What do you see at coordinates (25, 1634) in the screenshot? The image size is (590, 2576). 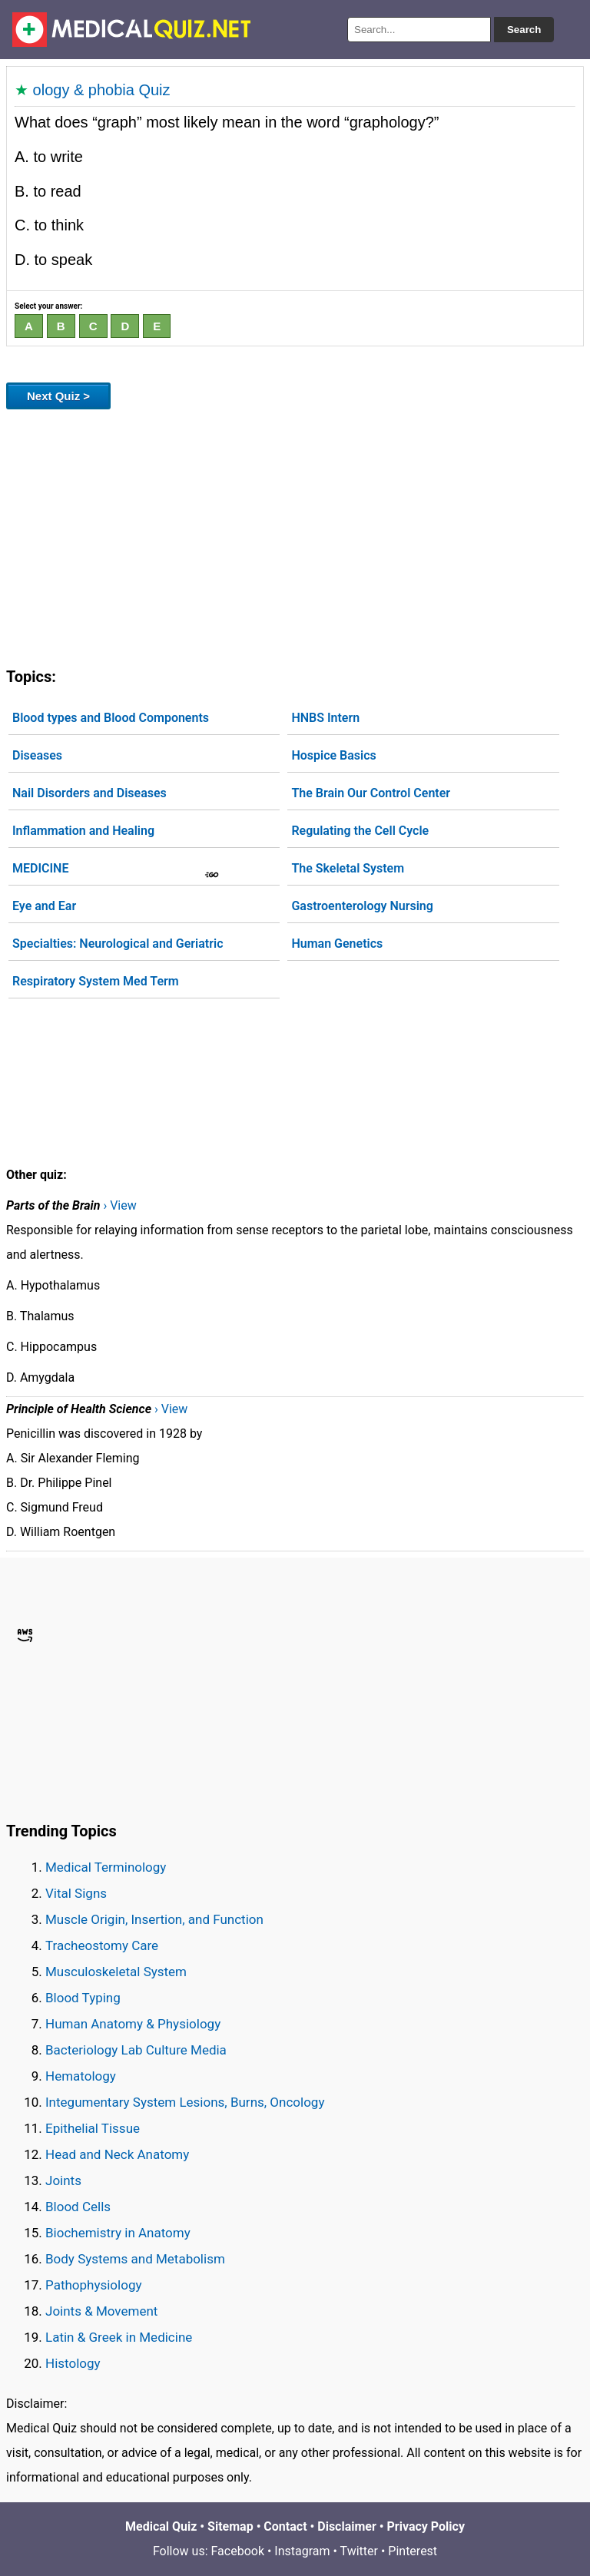 I see `access Amazon Web Services console` at bounding box center [25, 1634].